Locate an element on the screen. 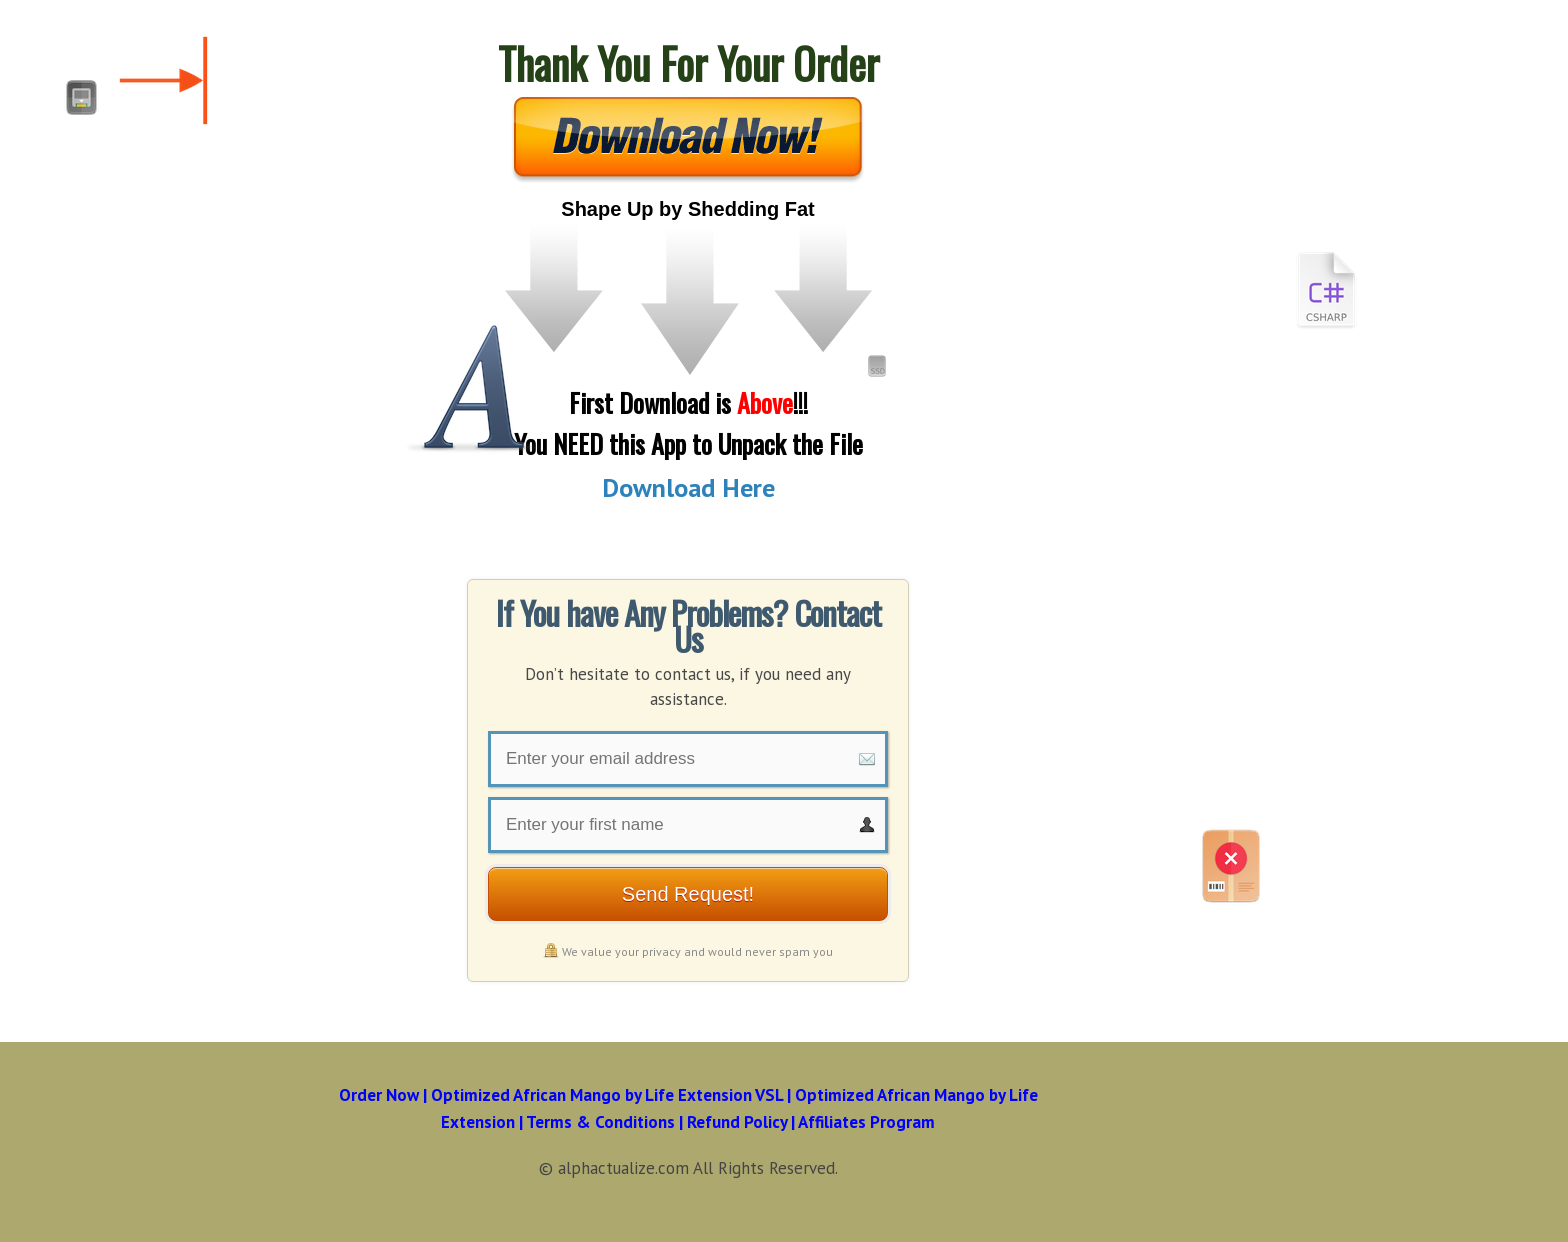  access font settings and typography preferences is located at coordinates (471, 383).